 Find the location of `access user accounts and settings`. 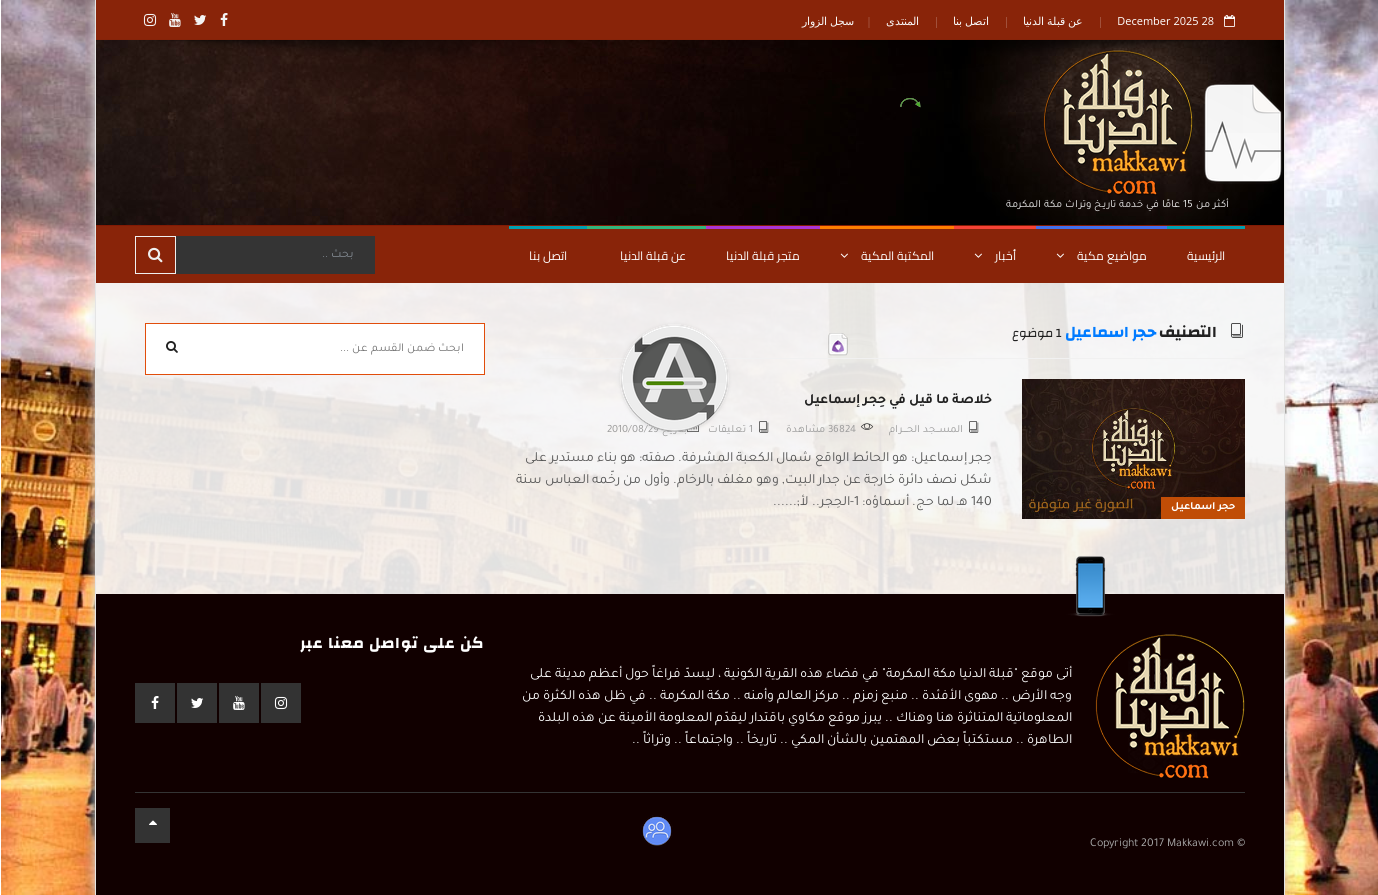

access user accounts and settings is located at coordinates (657, 831).